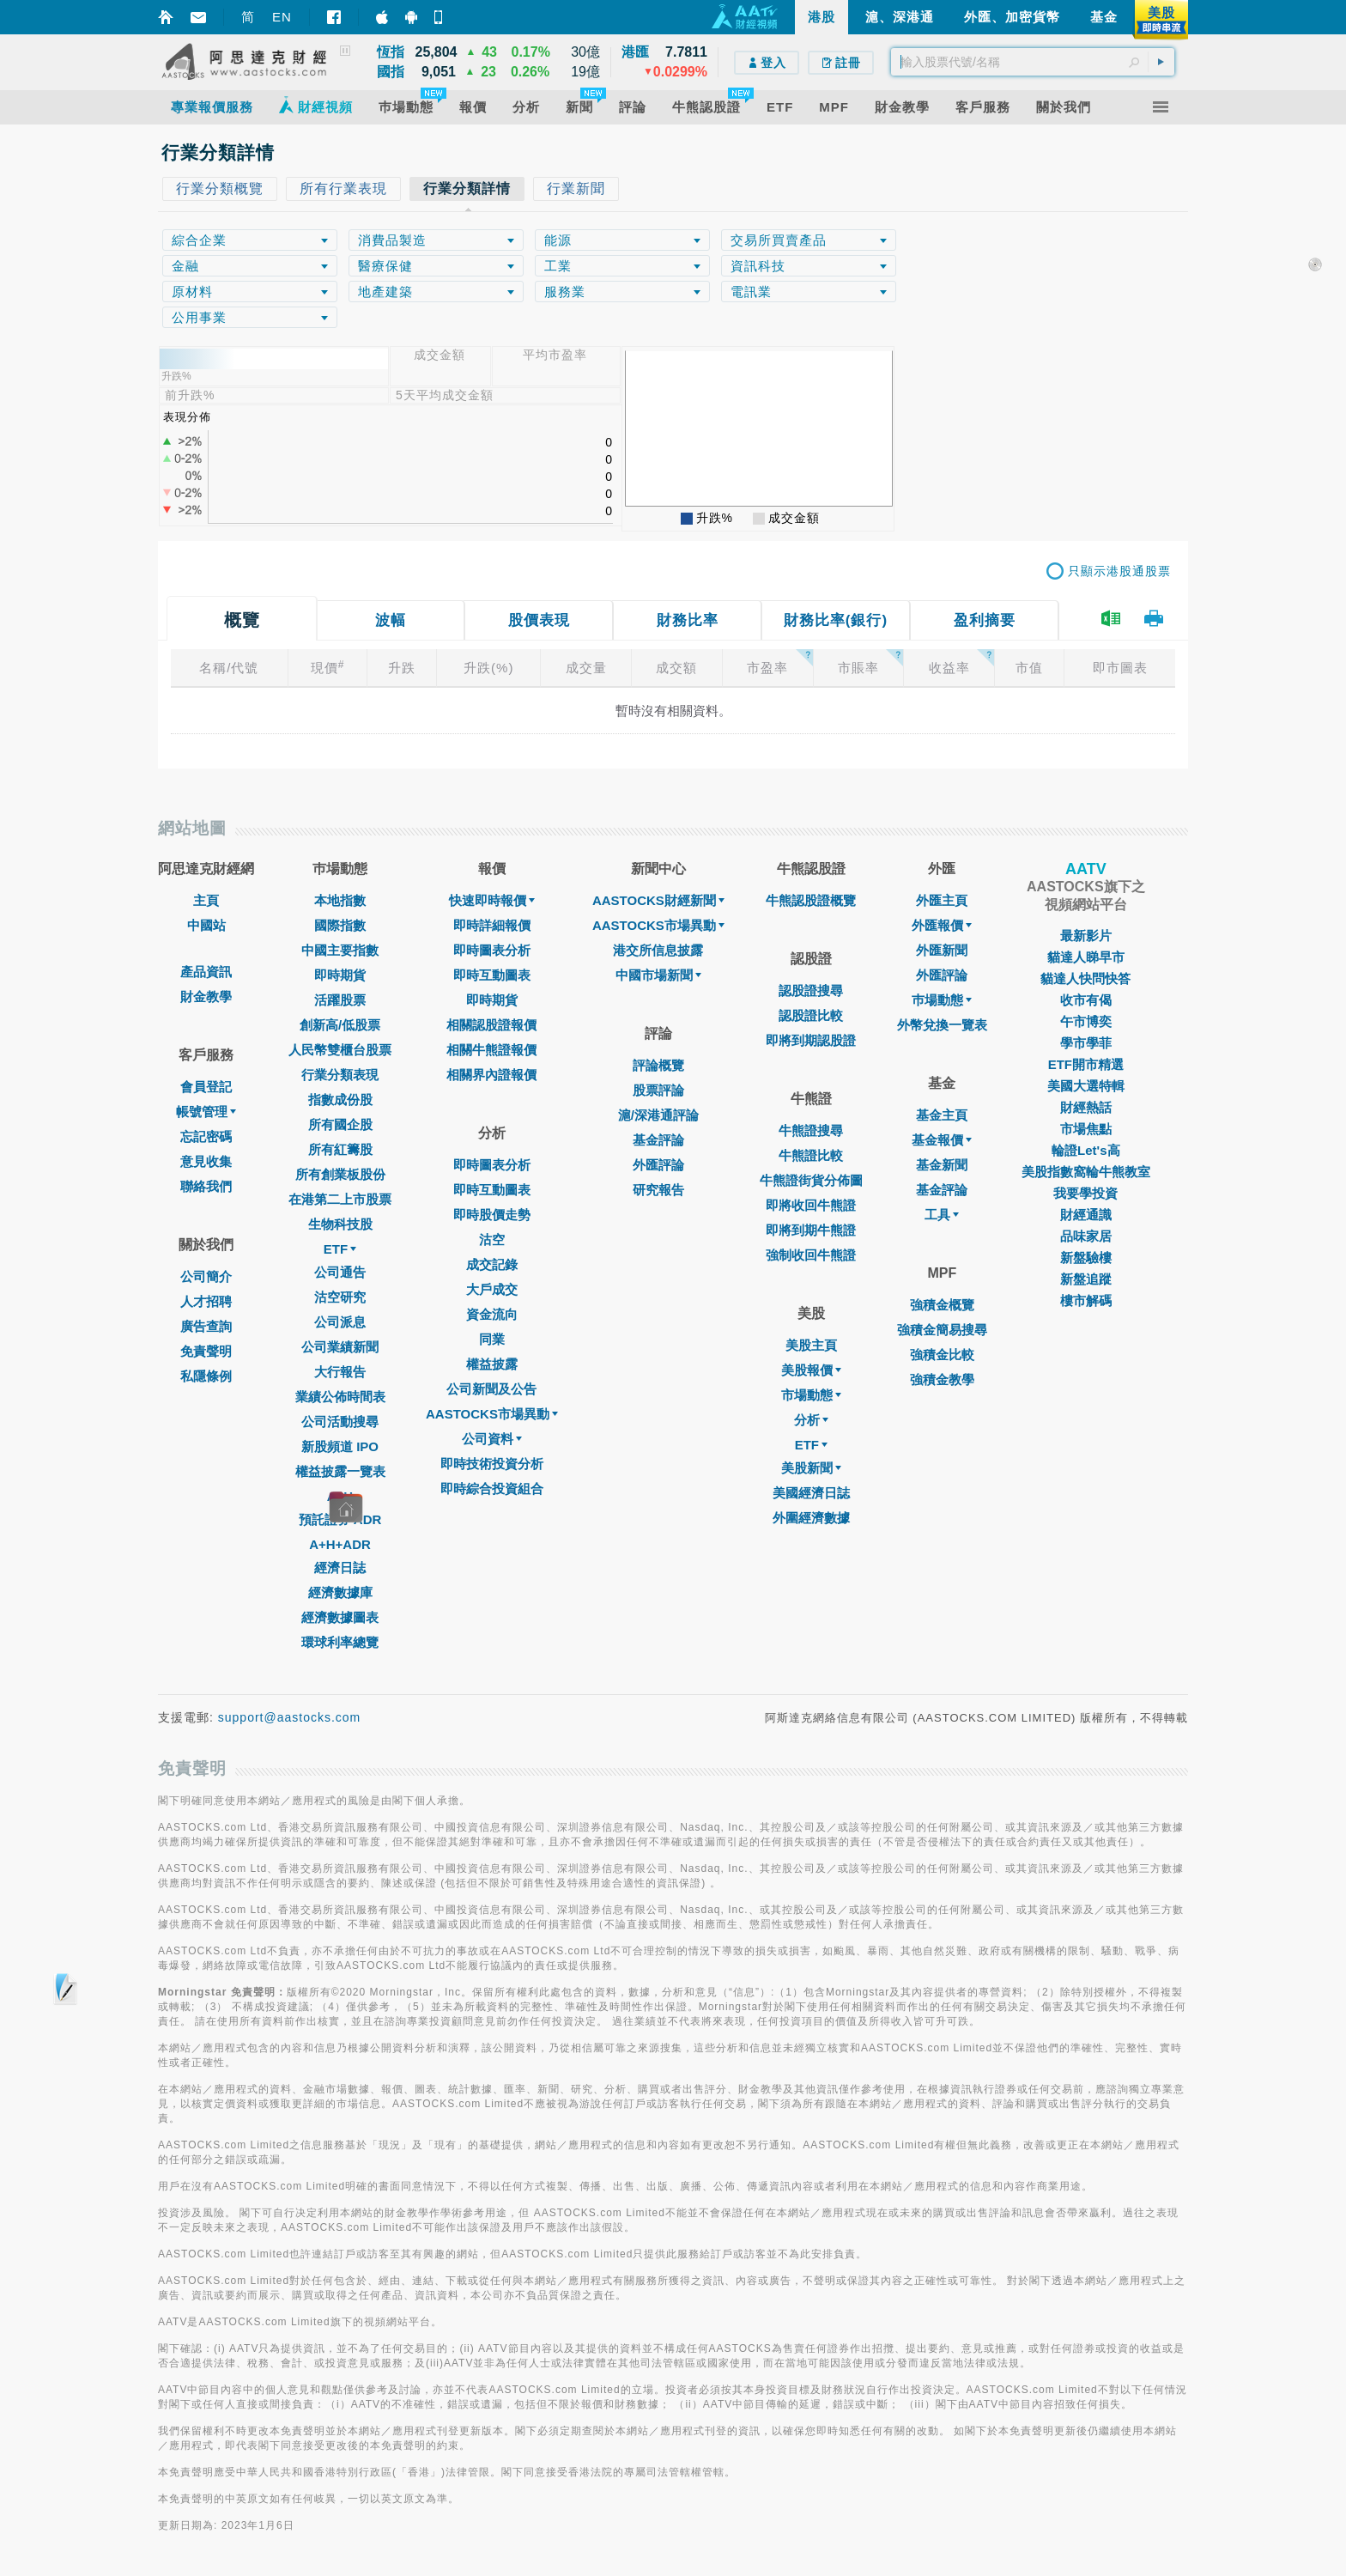 This screenshot has width=1346, height=2576. Describe the element at coordinates (48, 1990) in the screenshot. I see `a scribus document file` at that location.